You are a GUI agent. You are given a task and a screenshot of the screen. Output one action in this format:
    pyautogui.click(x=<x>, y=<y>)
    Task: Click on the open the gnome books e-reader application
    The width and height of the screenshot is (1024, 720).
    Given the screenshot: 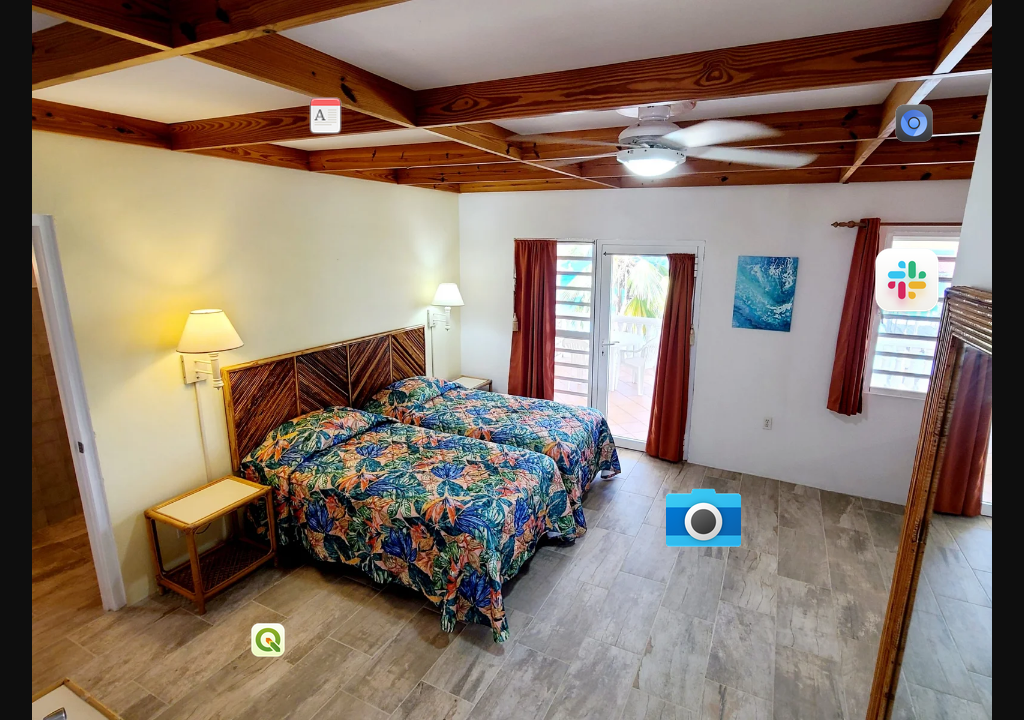 What is the action you would take?
    pyautogui.click(x=325, y=115)
    